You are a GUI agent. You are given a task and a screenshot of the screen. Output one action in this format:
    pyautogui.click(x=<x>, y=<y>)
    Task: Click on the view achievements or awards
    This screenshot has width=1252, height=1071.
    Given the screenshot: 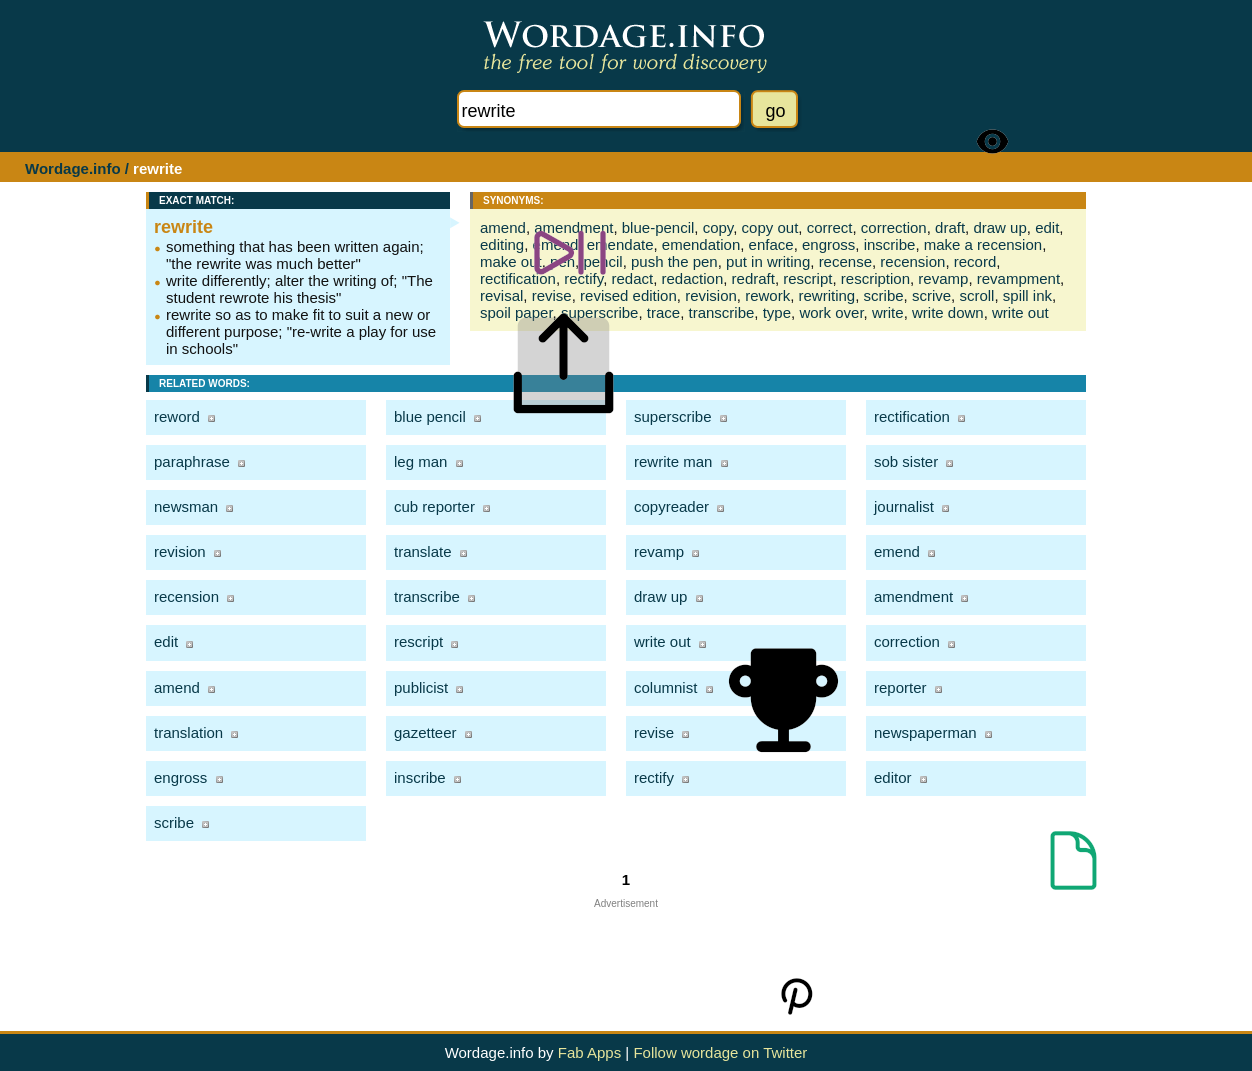 What is the action you would take?
    pyautogui.click(x=783, y=697)
    